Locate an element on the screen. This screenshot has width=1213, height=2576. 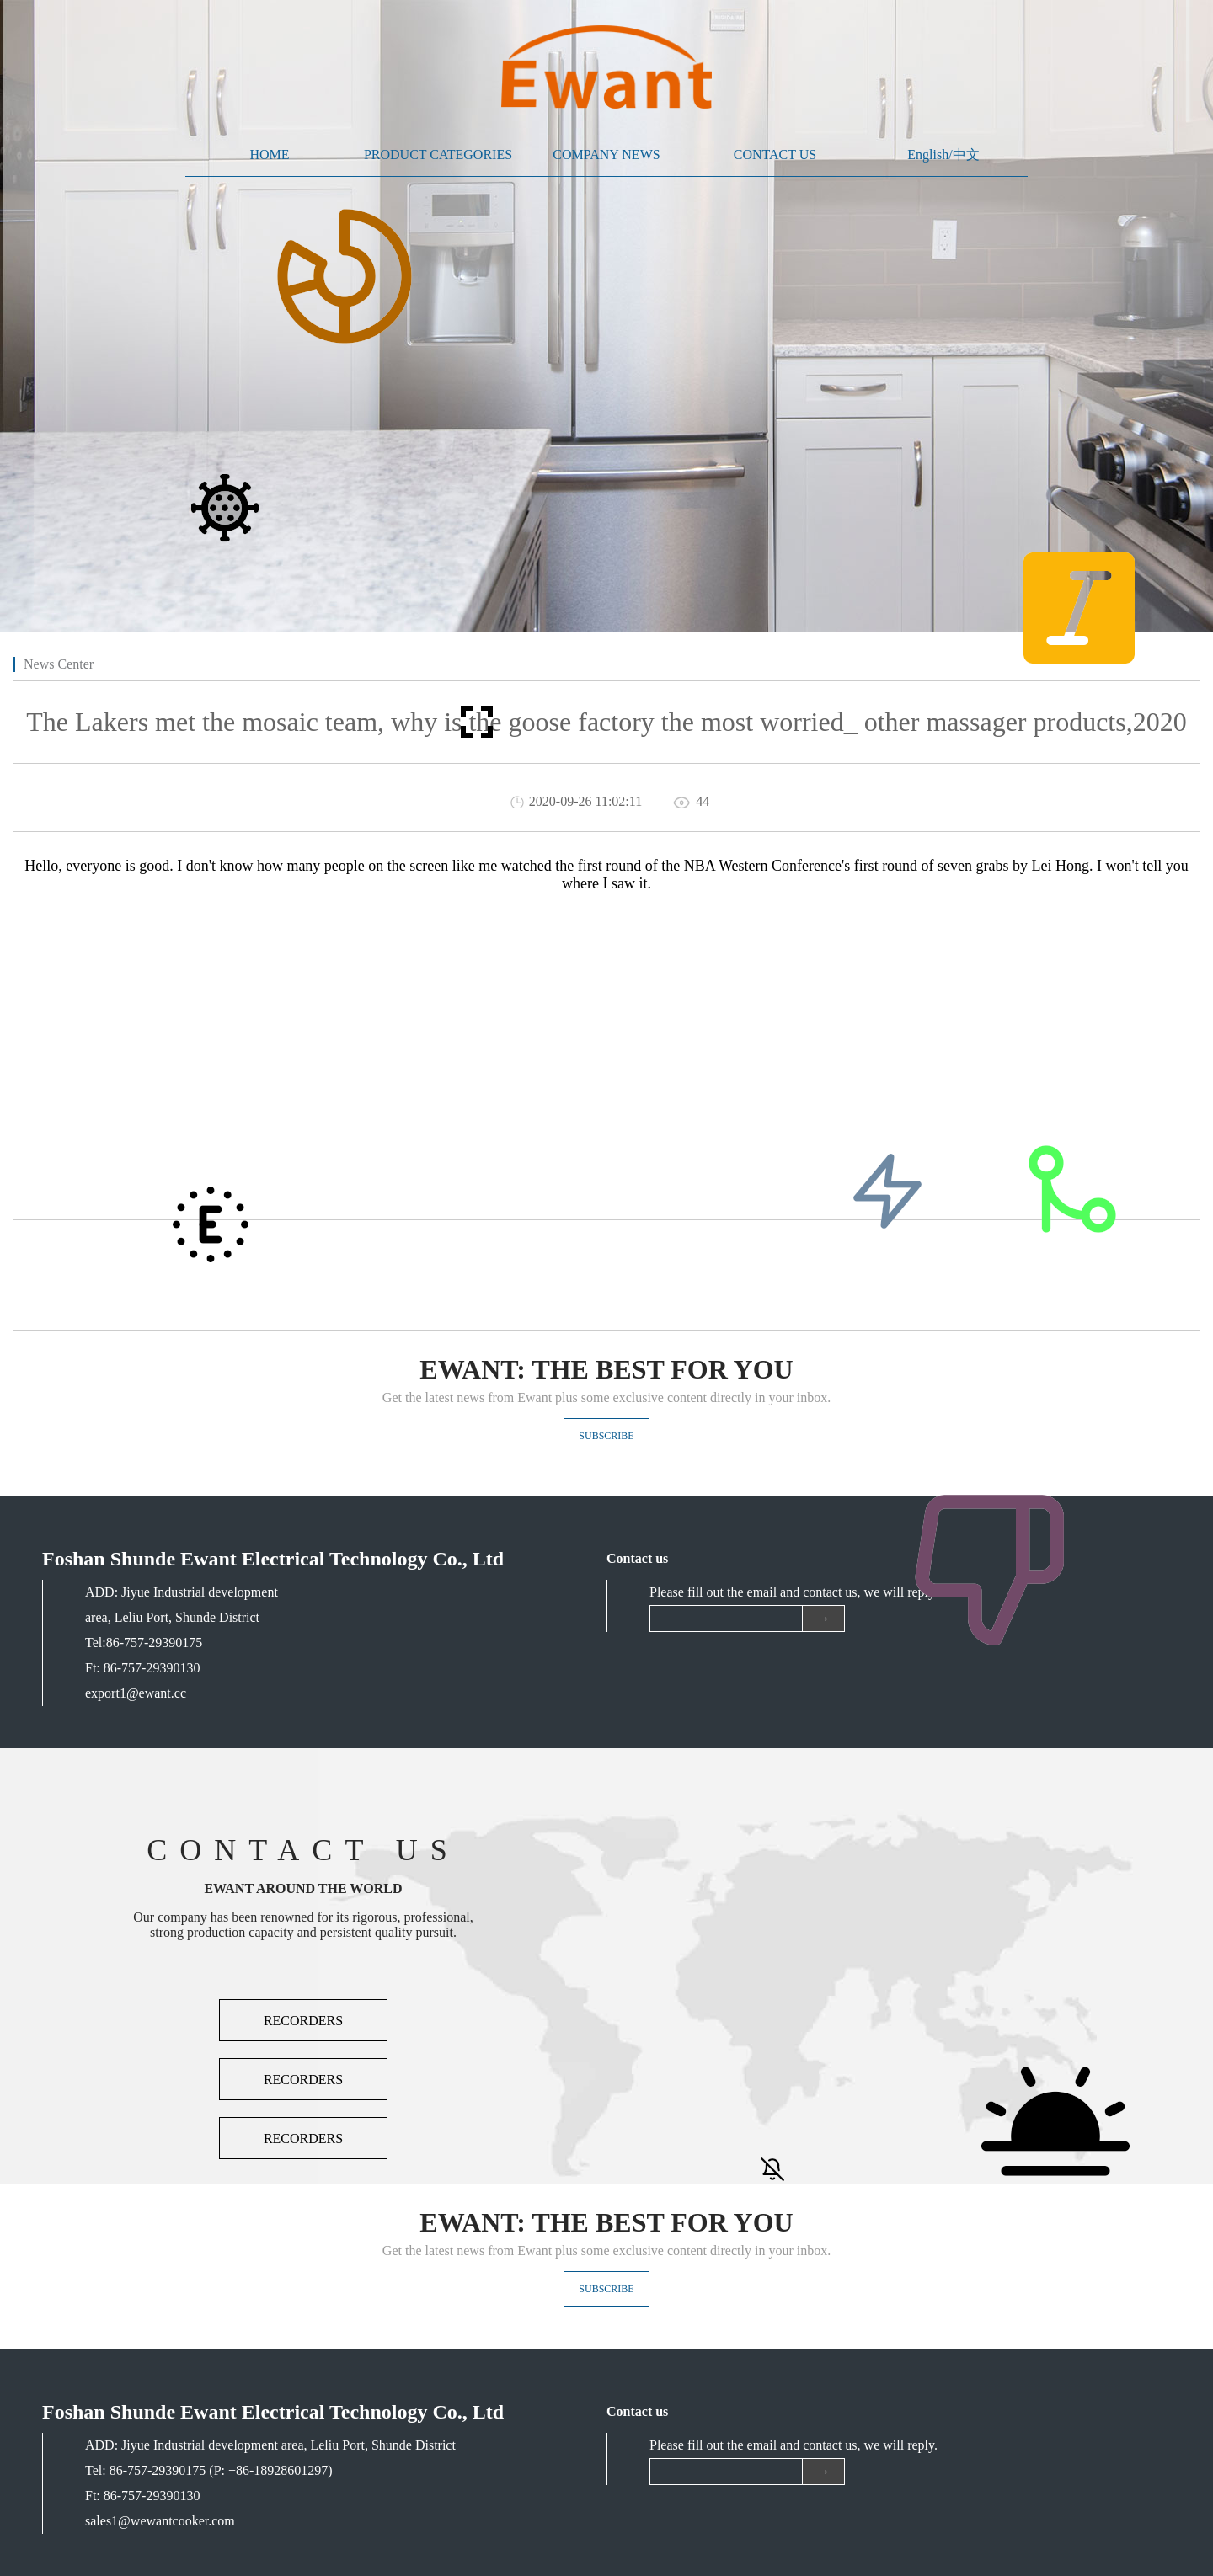
indicates covid-19 or coronavirus-related content is located at coordinates (225, 508).